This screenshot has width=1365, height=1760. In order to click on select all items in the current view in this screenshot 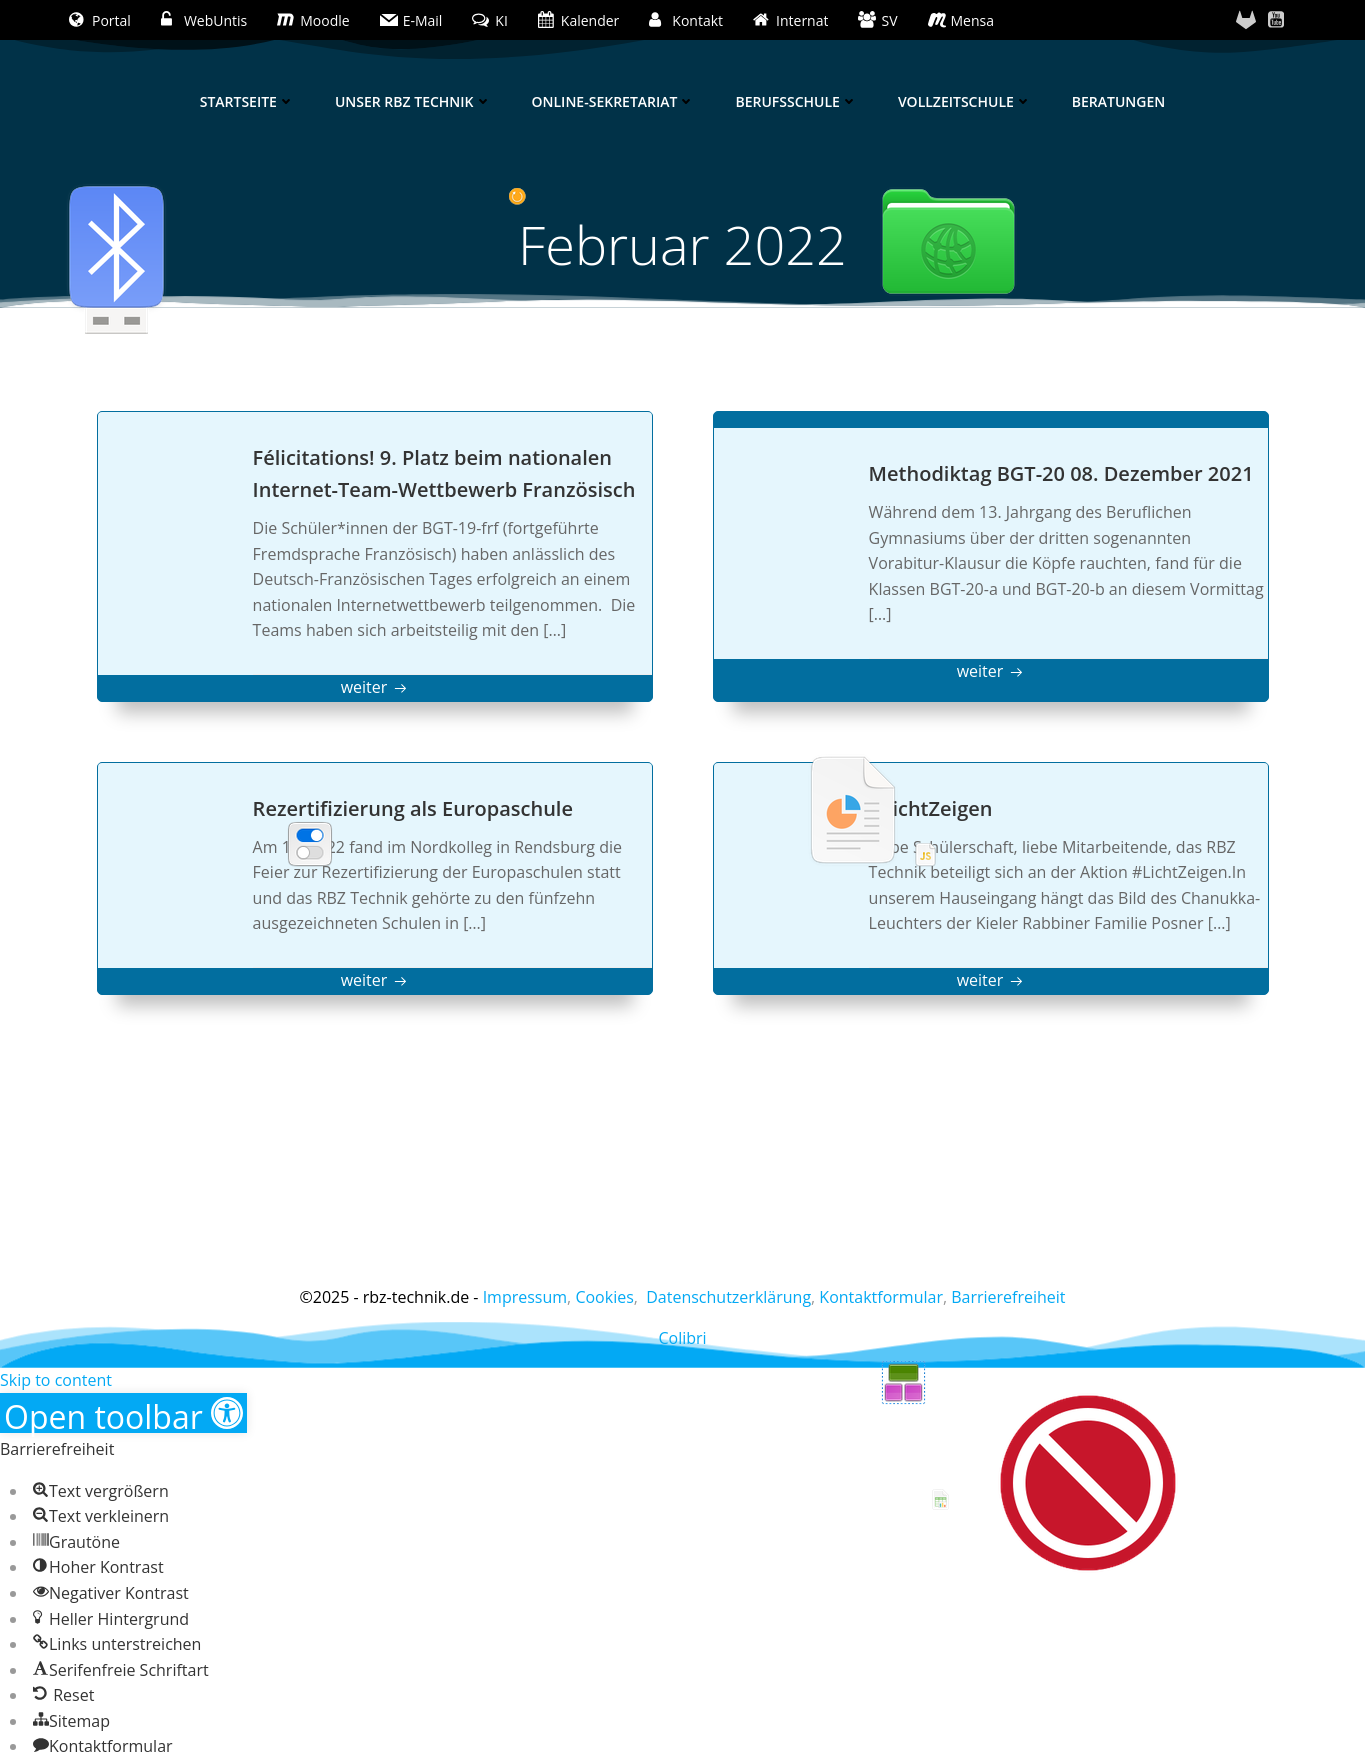, I will do `click(903, 1382)`.